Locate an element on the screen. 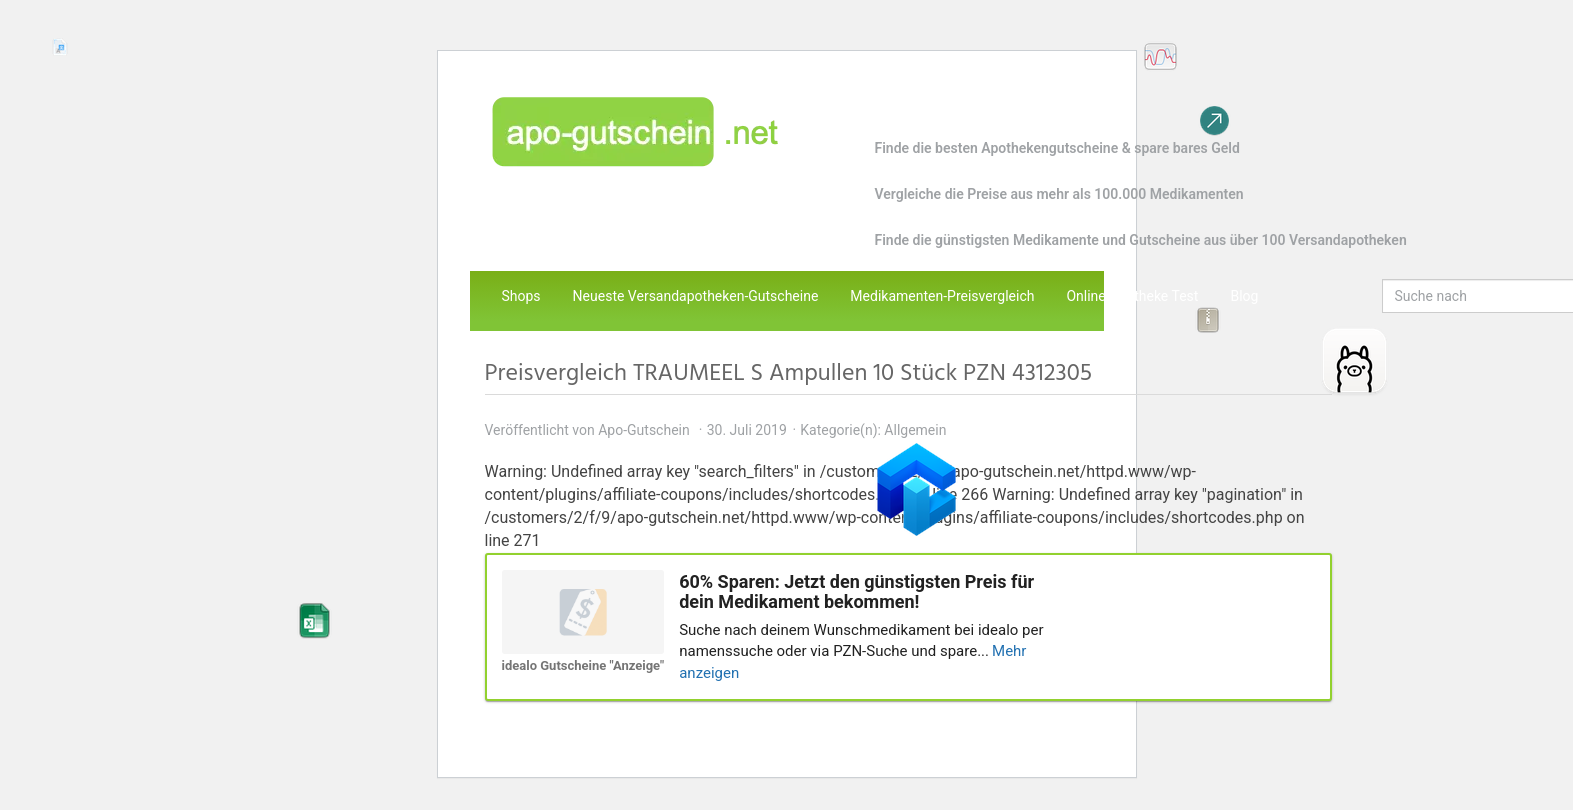 This screenshot has height=810, width=1573. open file roller archive manager is located at coordinates (1208, 320).